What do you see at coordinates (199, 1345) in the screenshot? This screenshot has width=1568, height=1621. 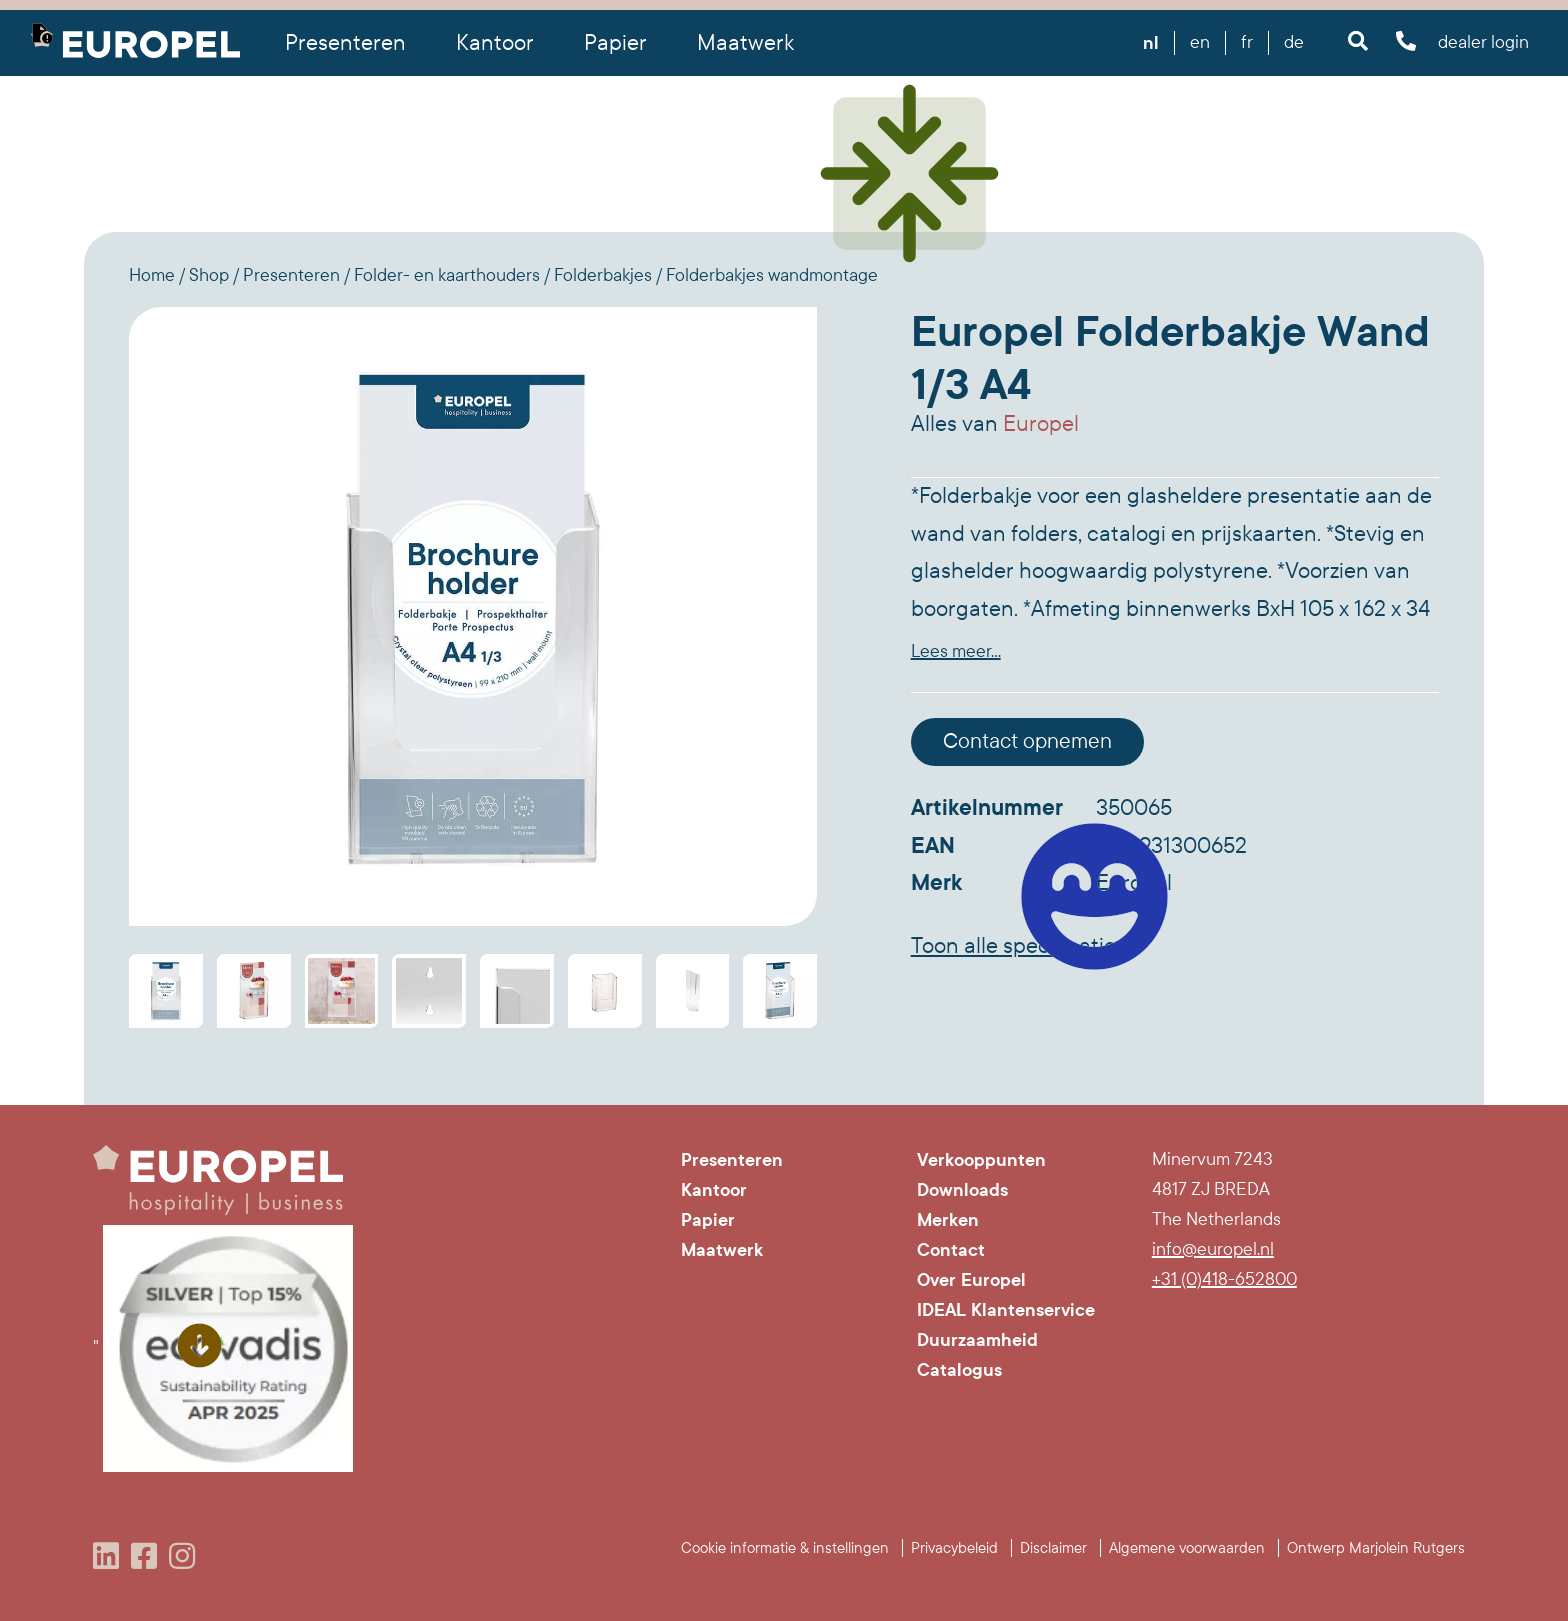 I see `download file or content` at bounding box center [199, 1345].